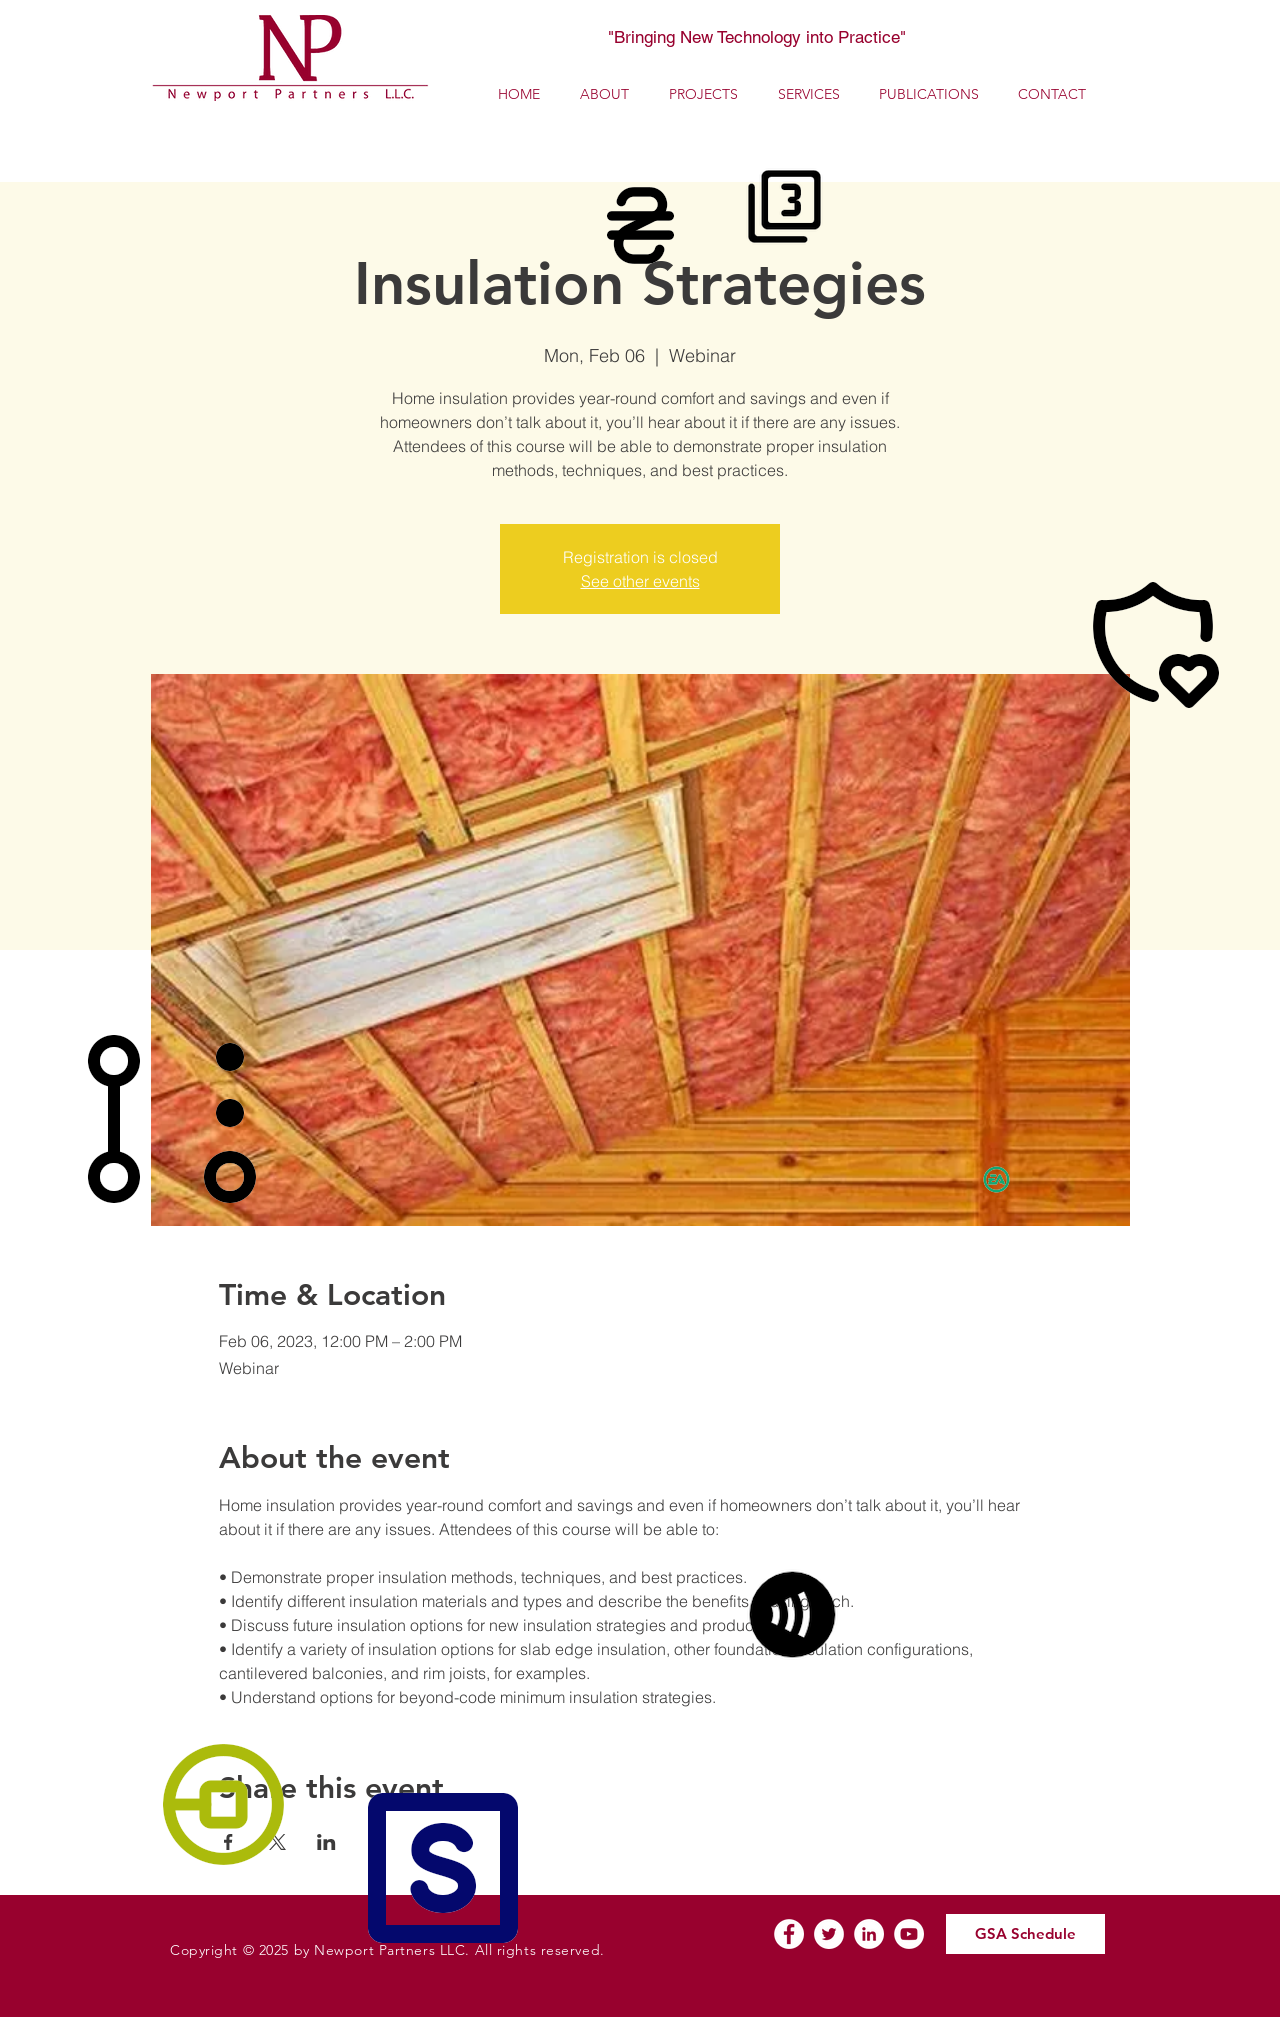 Image resolution: width=1280 pixels, height=2017 pixels. I want to click on tap to pay with contactless payment, so click(792, 1614).